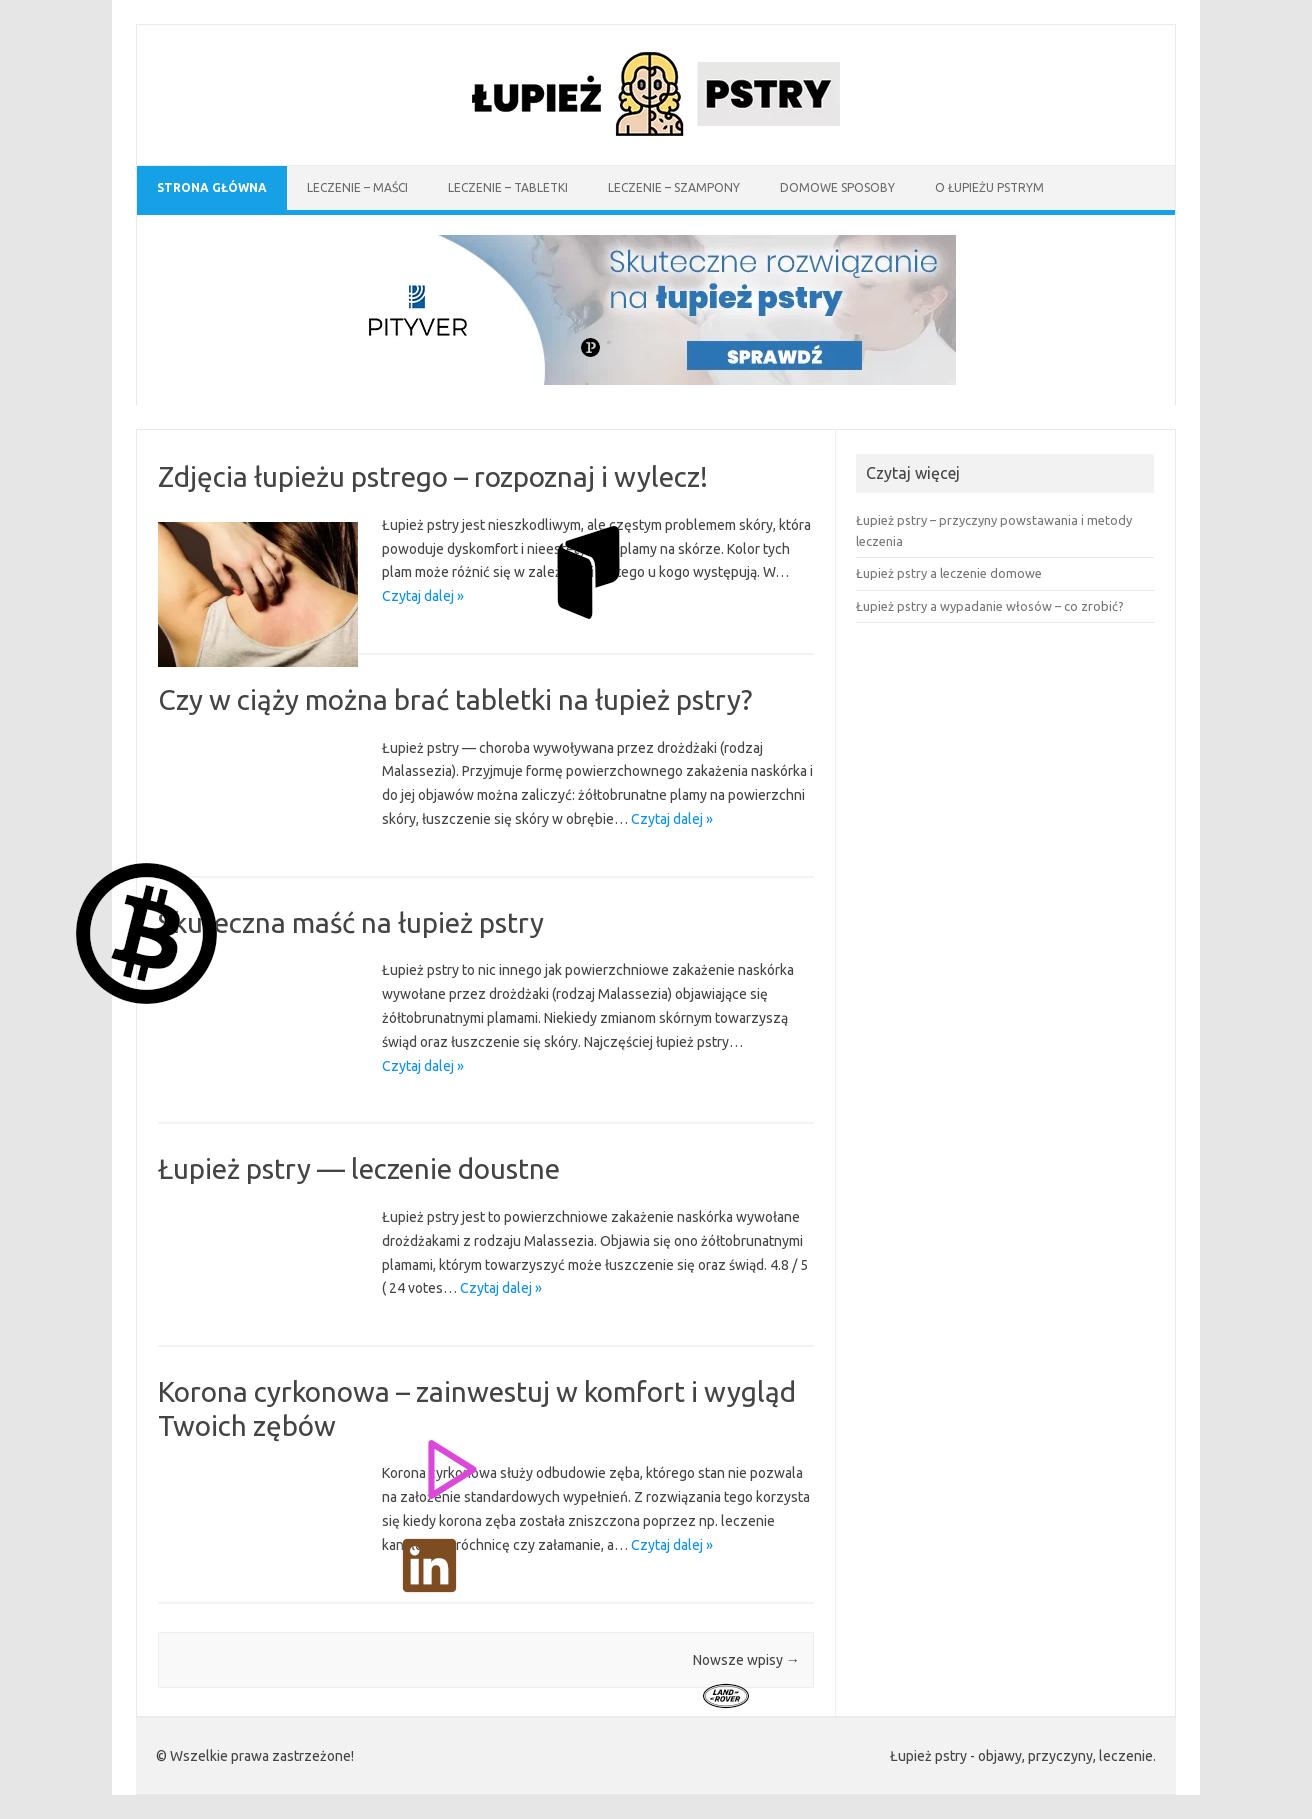 This screenshot has height=1819, width=1312. Describe the element at coordinates (447, 1469) in the screenshot. I see `play media content` at that location.